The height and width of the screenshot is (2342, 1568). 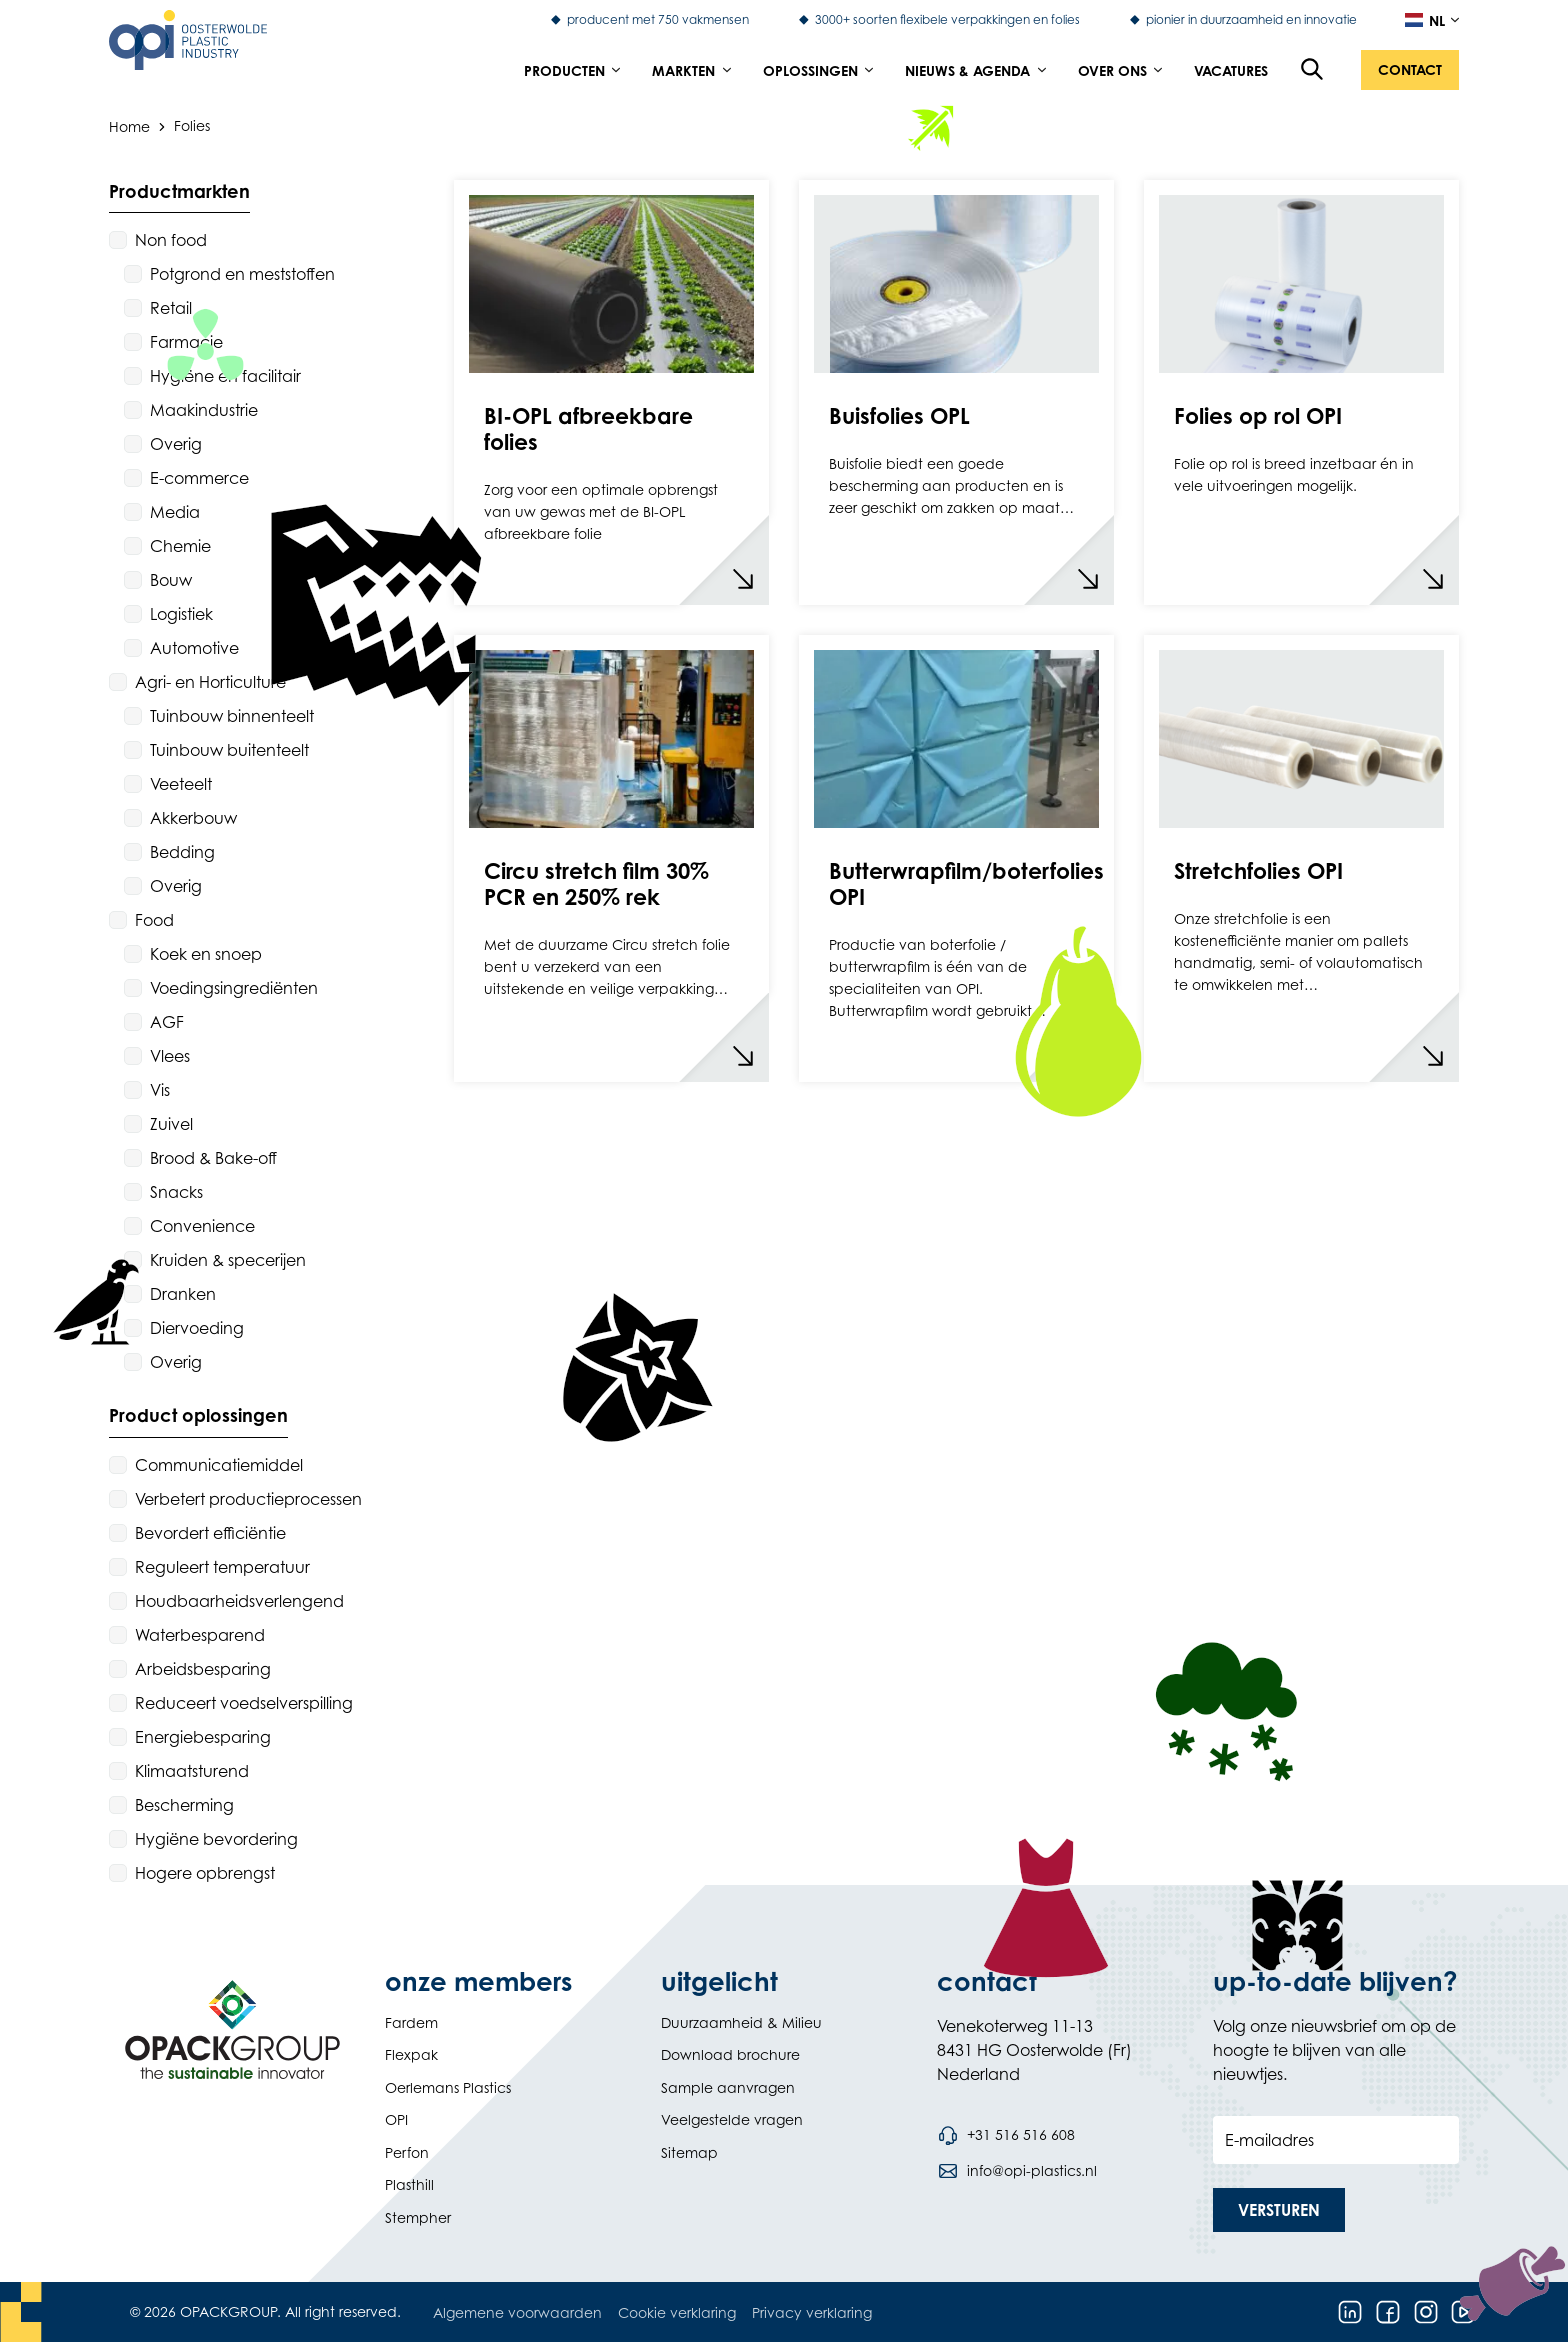 I want to click on select pear as your game fruit or character, so click(x=1078, y=1021).